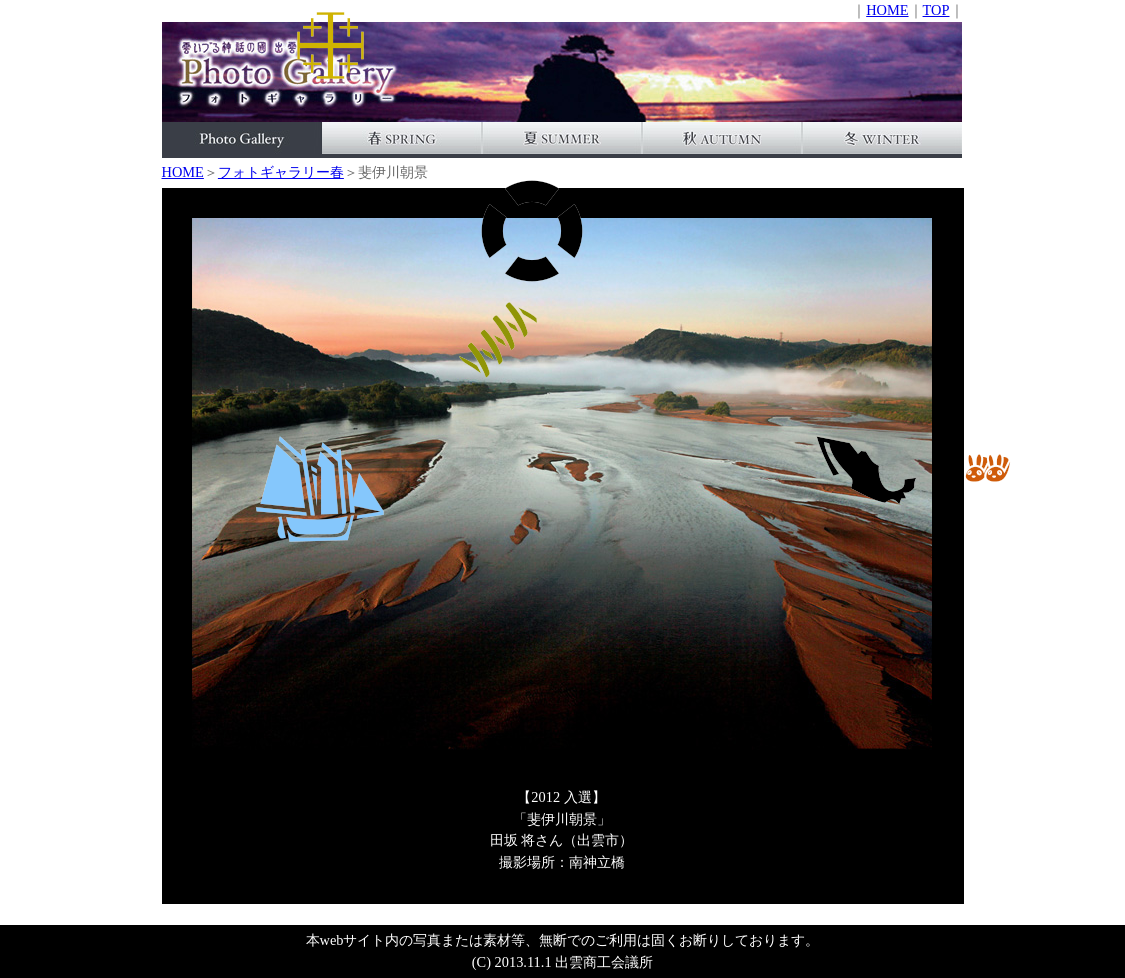  Describe the element at coordinates (987, 466) in the screenshot. I see `equip bunny slippers cosmetic item` at that location.